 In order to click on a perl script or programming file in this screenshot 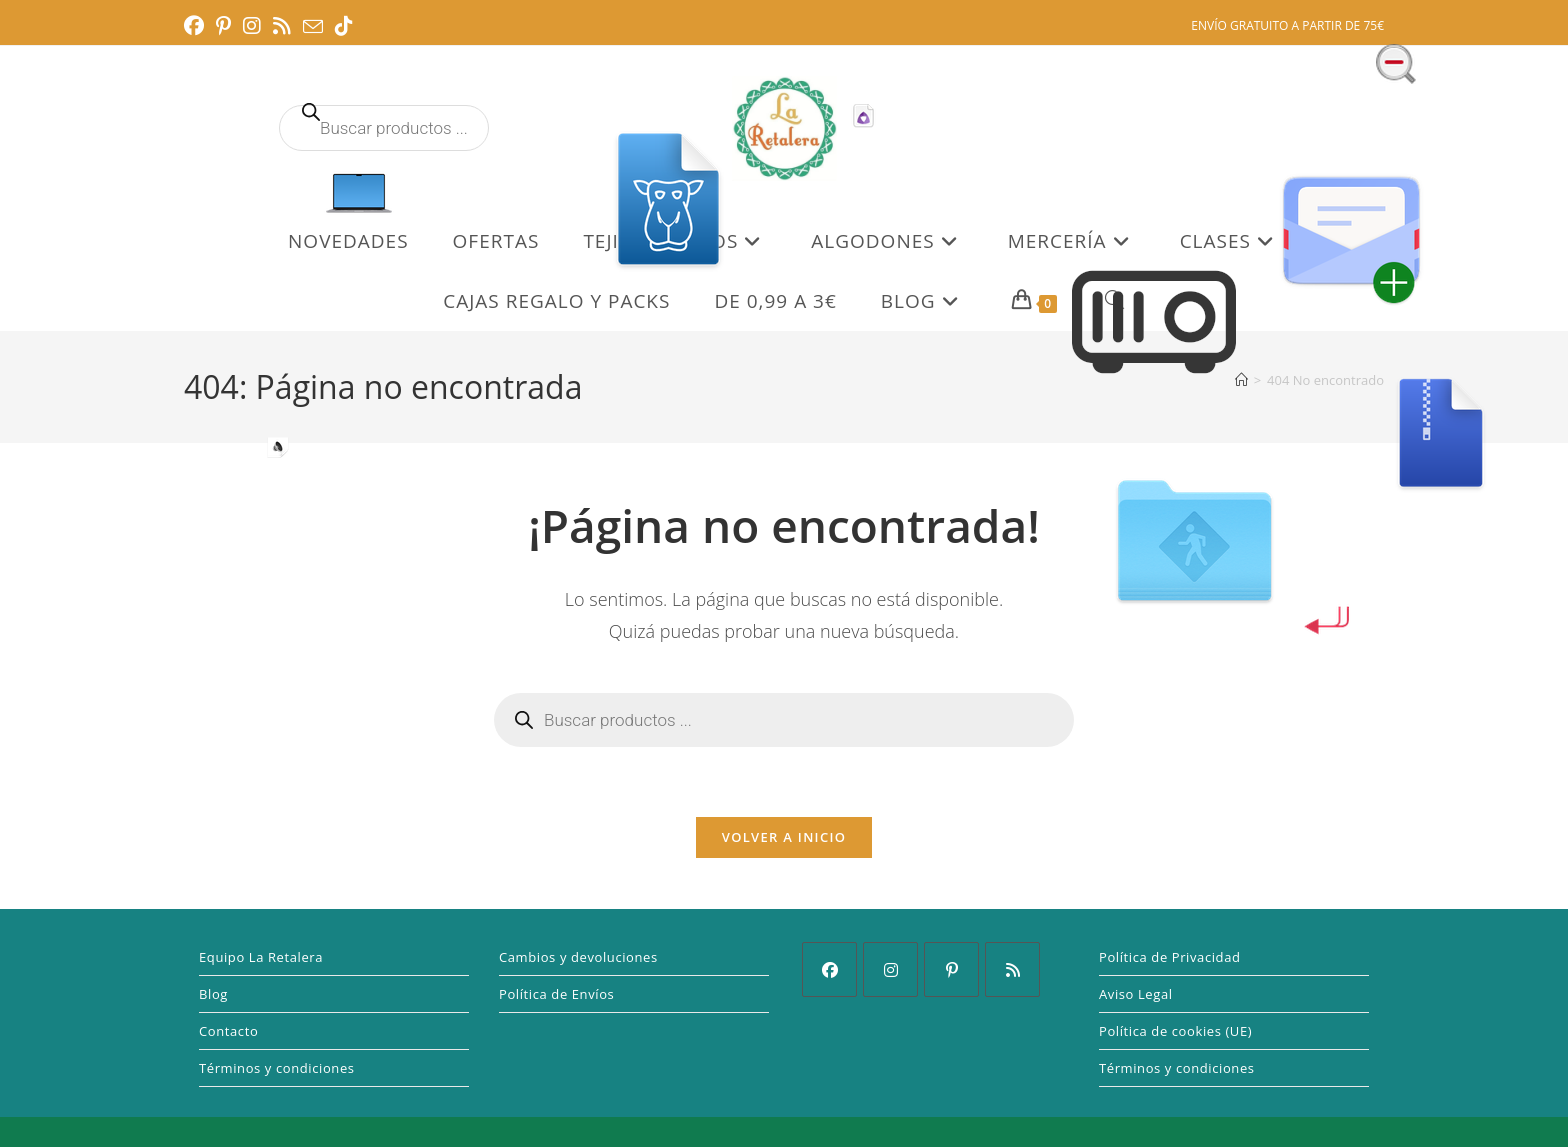, I will do `click(668, 201)`.